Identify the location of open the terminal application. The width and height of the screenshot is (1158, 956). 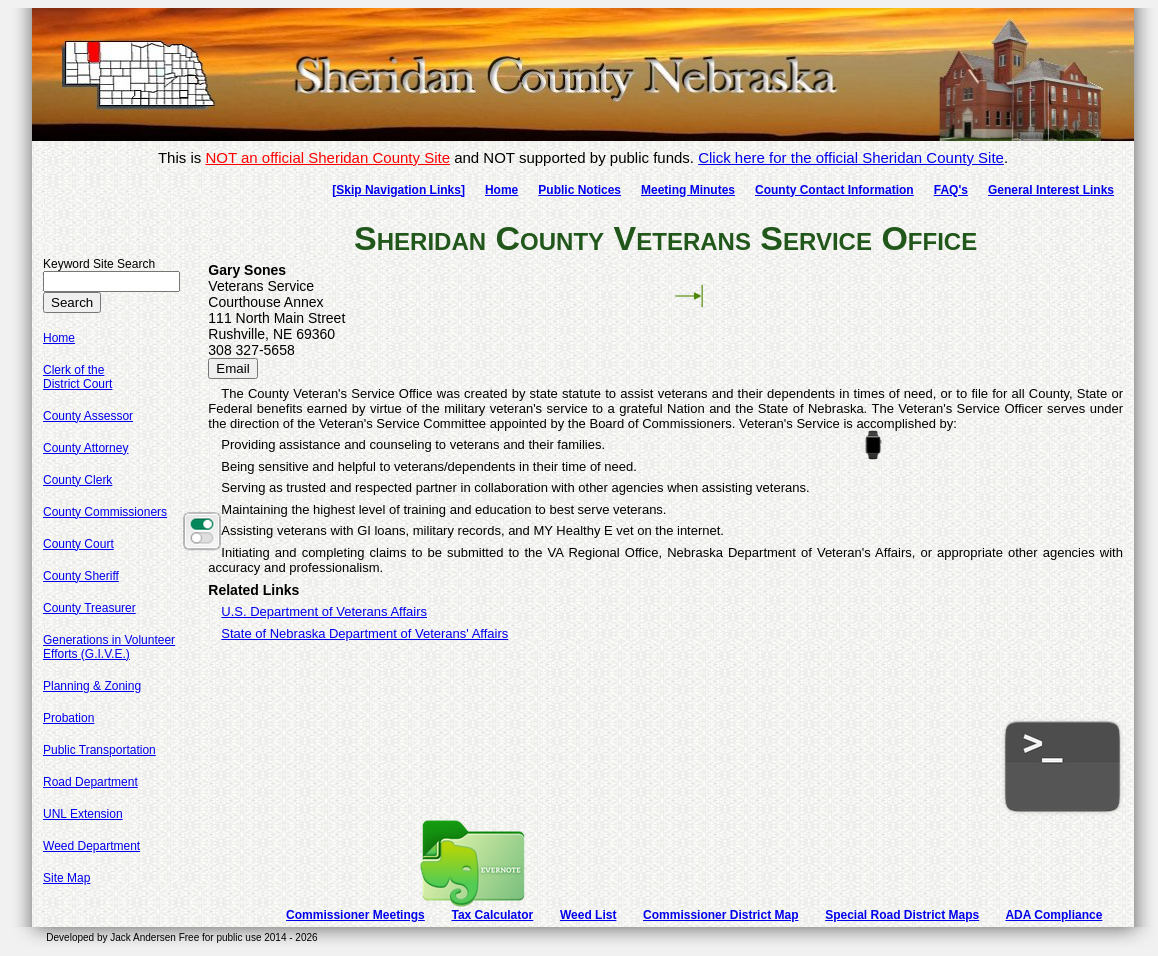
(1062, 766).